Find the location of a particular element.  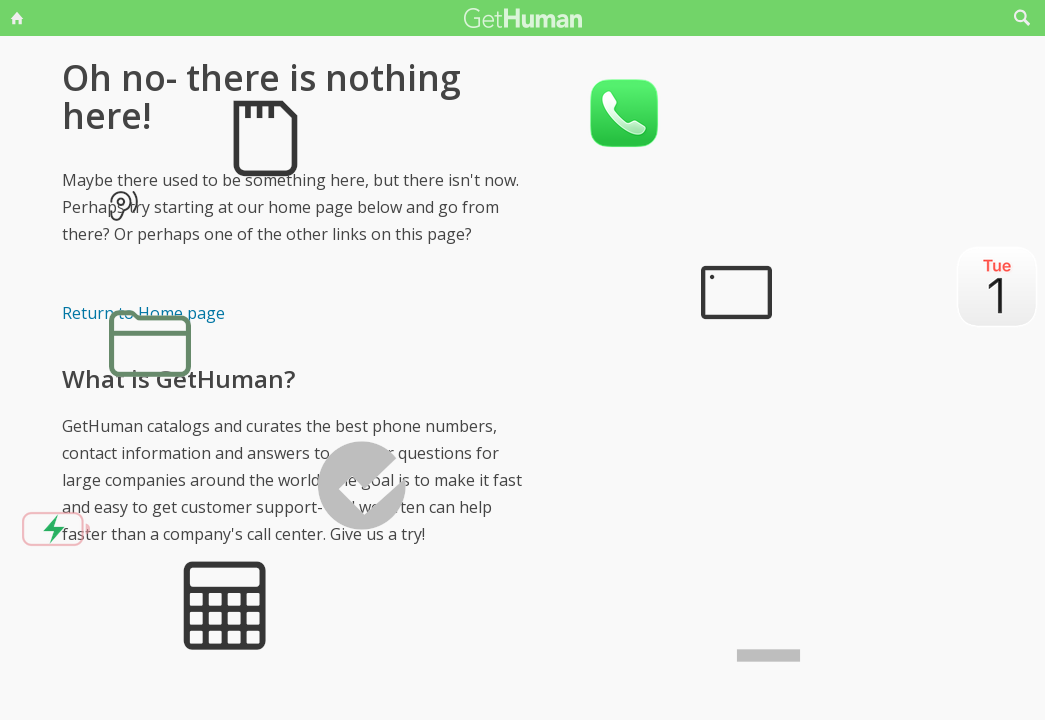

indicates battery is empty but currently charging is located at coordinates (56, 529).